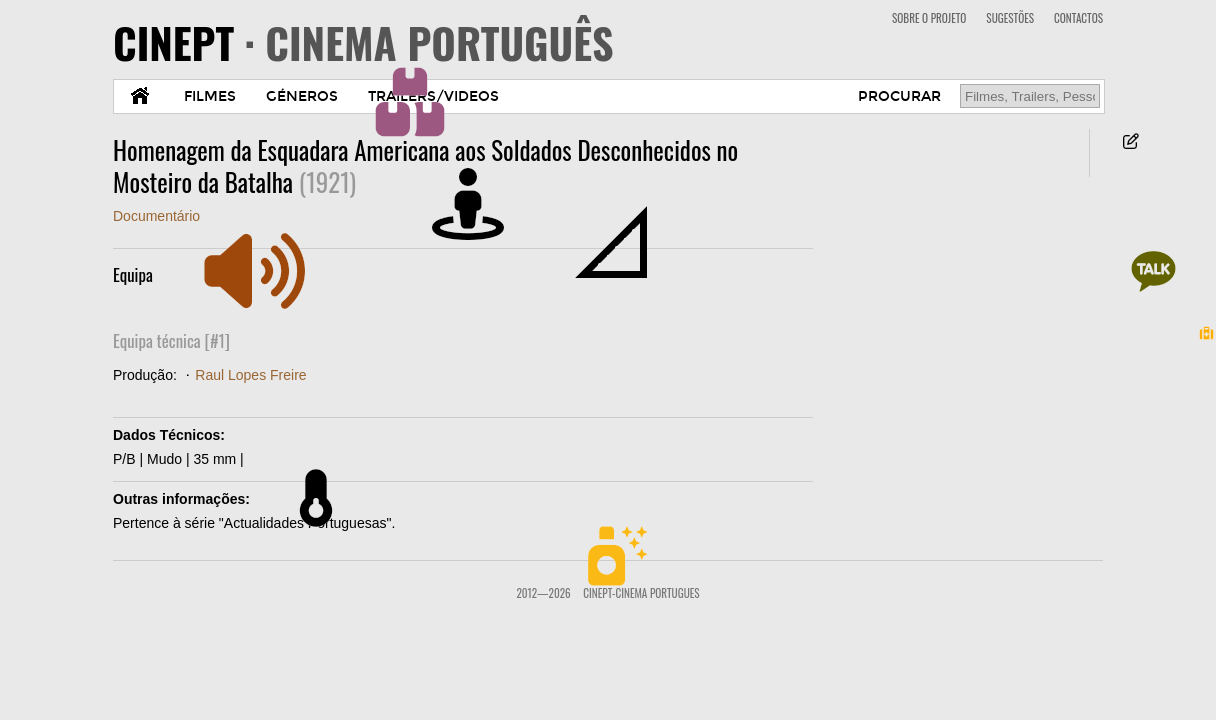  What do you see at coordinates (252, 271) in the screenshot?
I see `volume is set to high` at bounding box center [252, 271].